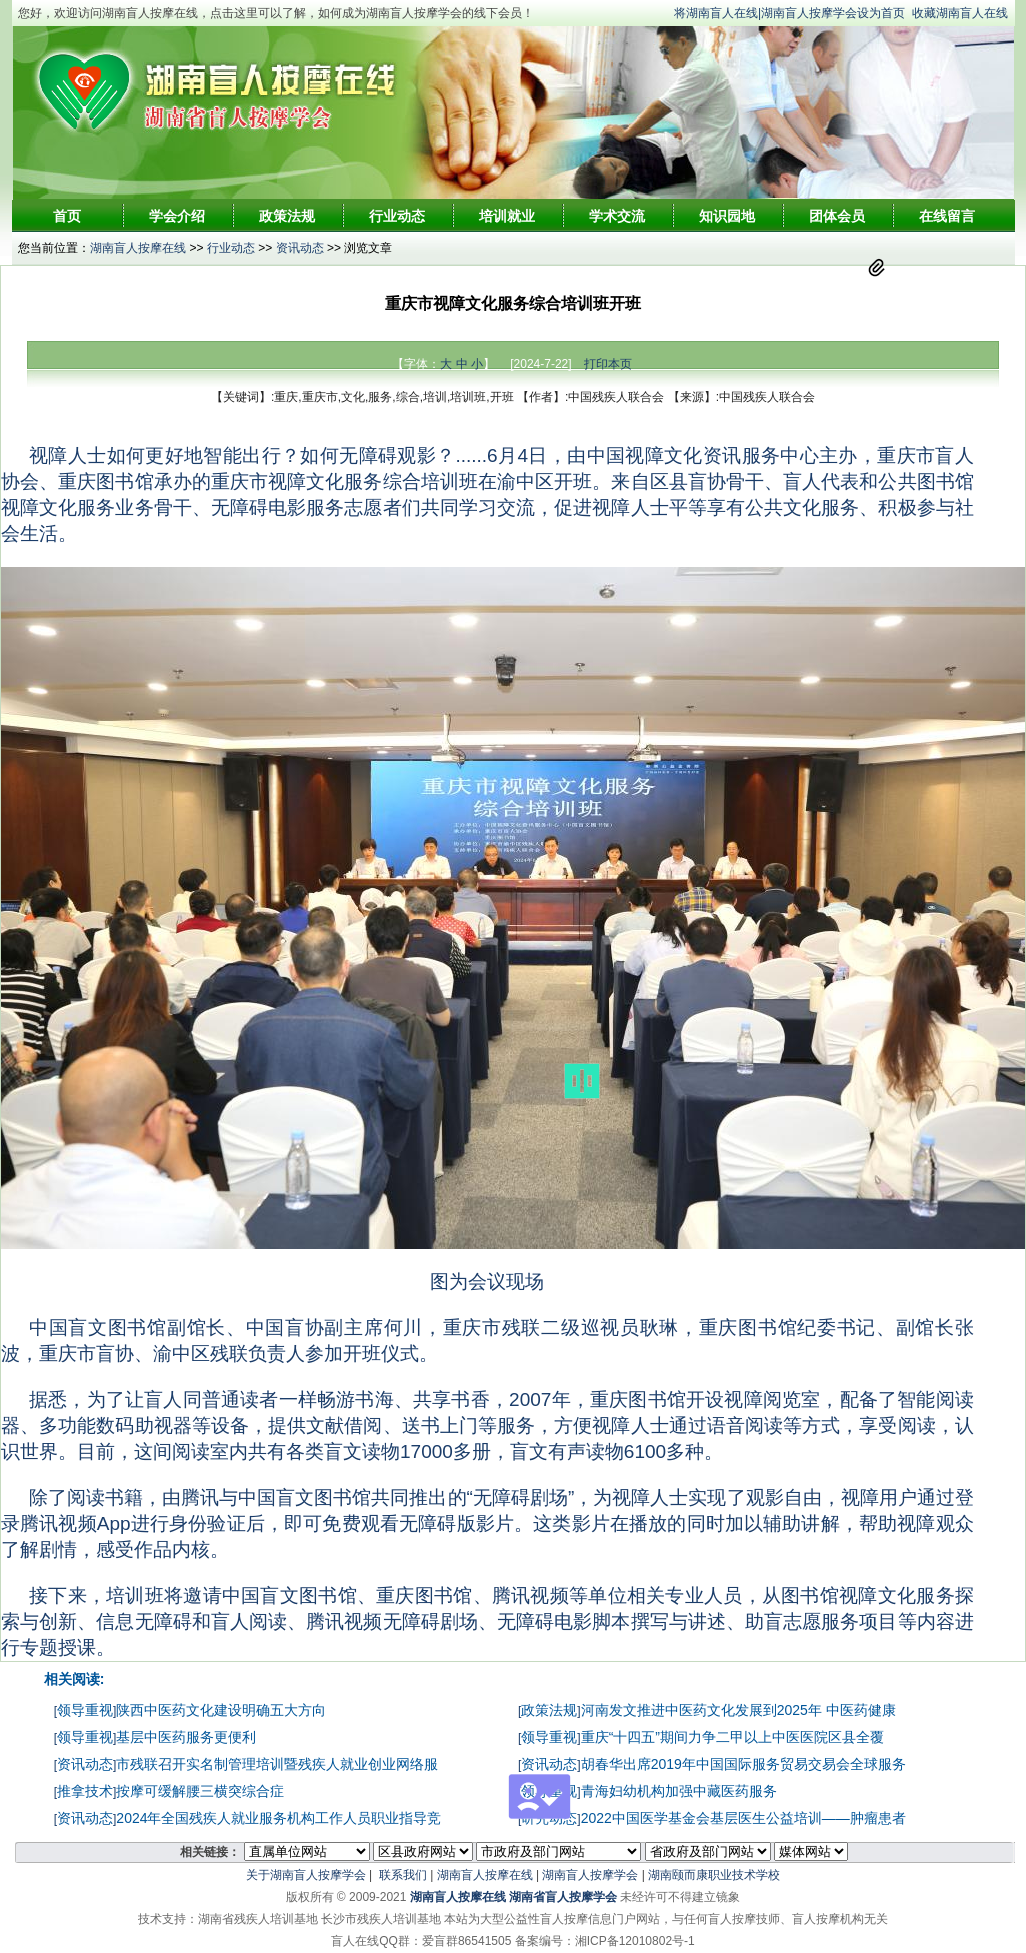 Image resolution: width=1026 pixels, height=1953 pixels. What do you see at coordinates (877, 268) in the screenshot?
I see `attach a file to your message` at bounding box center [877, 268].